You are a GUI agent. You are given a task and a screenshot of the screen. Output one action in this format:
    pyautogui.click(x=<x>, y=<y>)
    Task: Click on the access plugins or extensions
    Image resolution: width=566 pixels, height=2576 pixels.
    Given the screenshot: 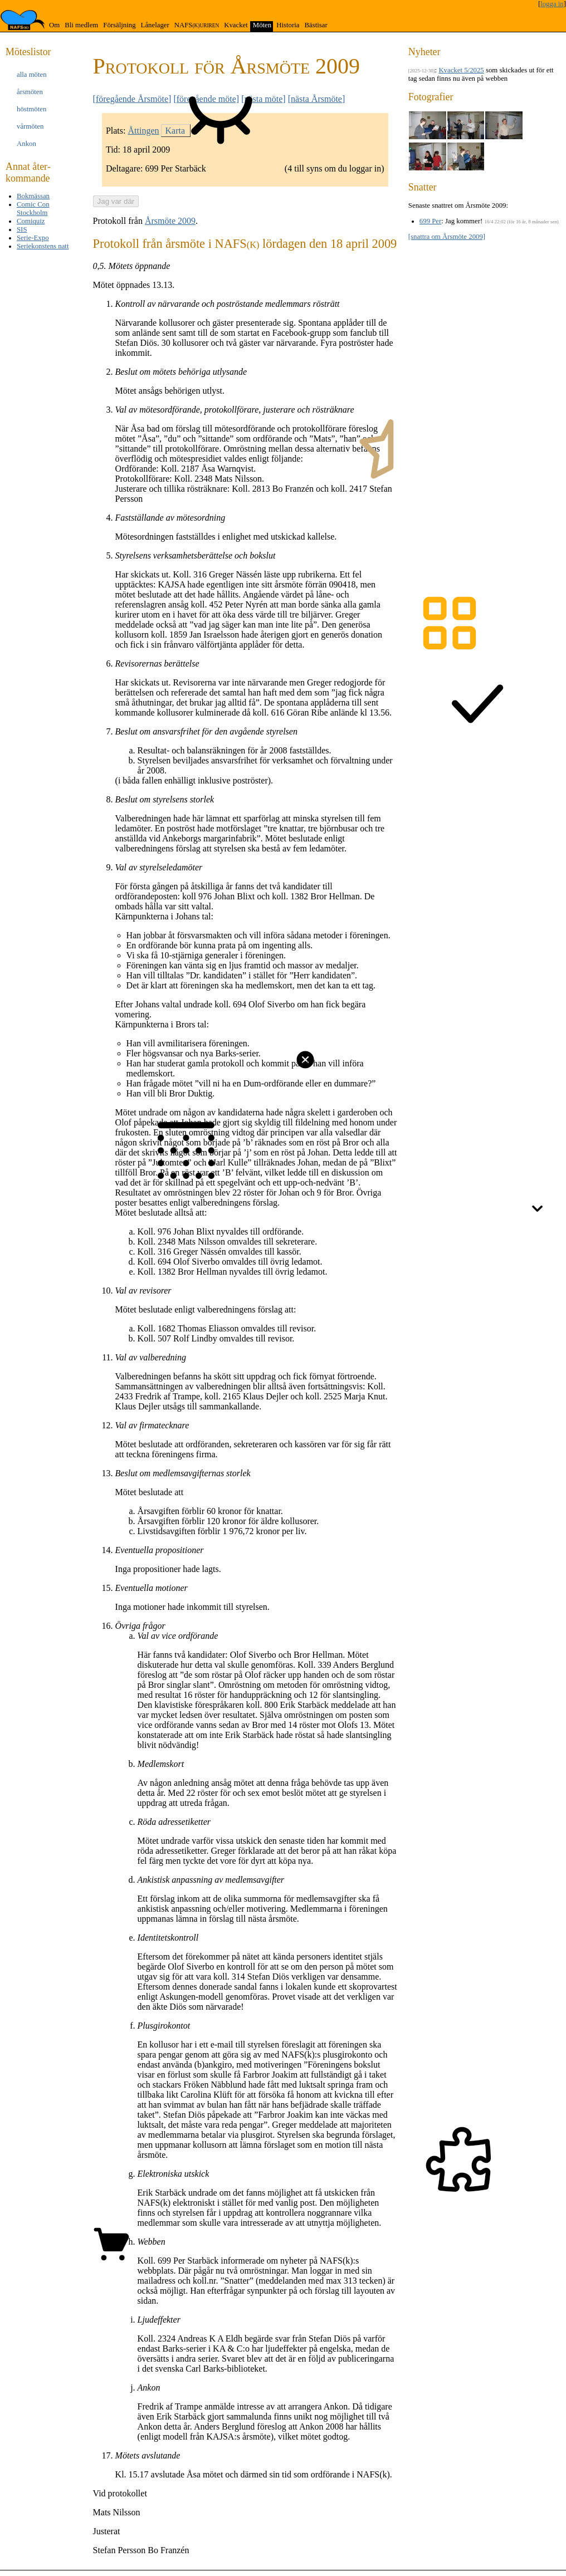 What is the action you would take?
    pyautogui.click(x=460, y=2161)
    